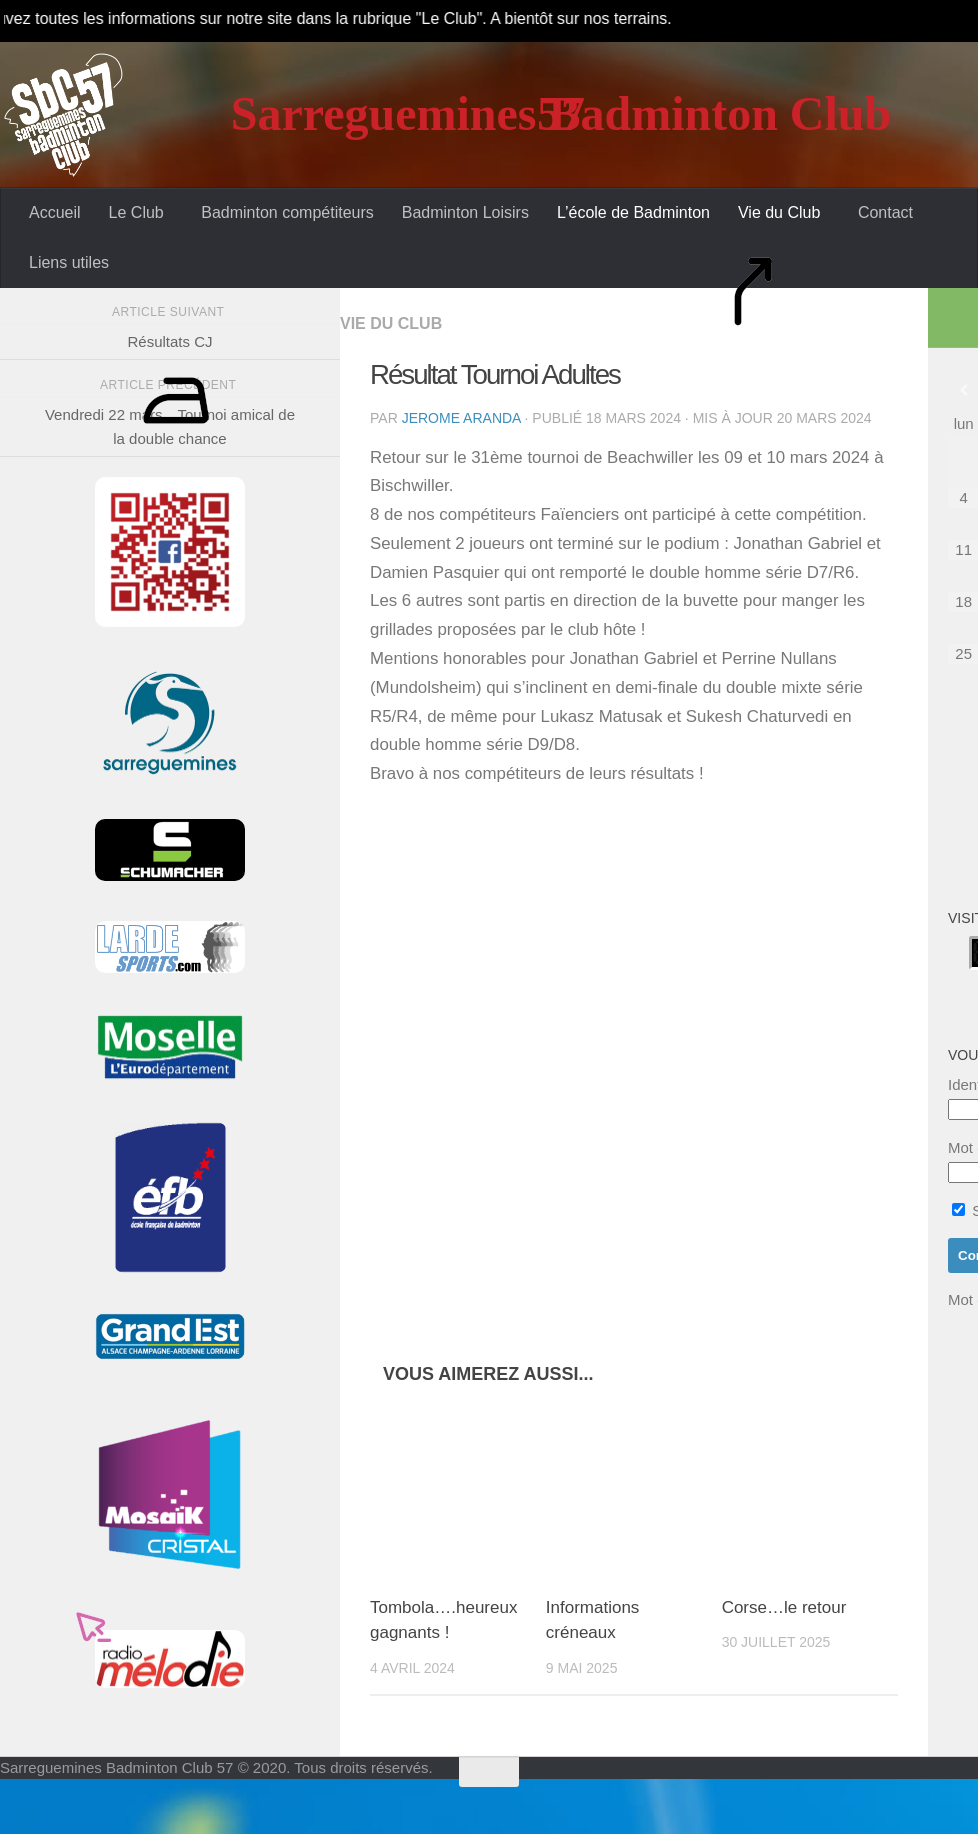  Describe the element at coordinates (92, 1628) in the screenshot. I see `remove a cursor or pointer` at that location.